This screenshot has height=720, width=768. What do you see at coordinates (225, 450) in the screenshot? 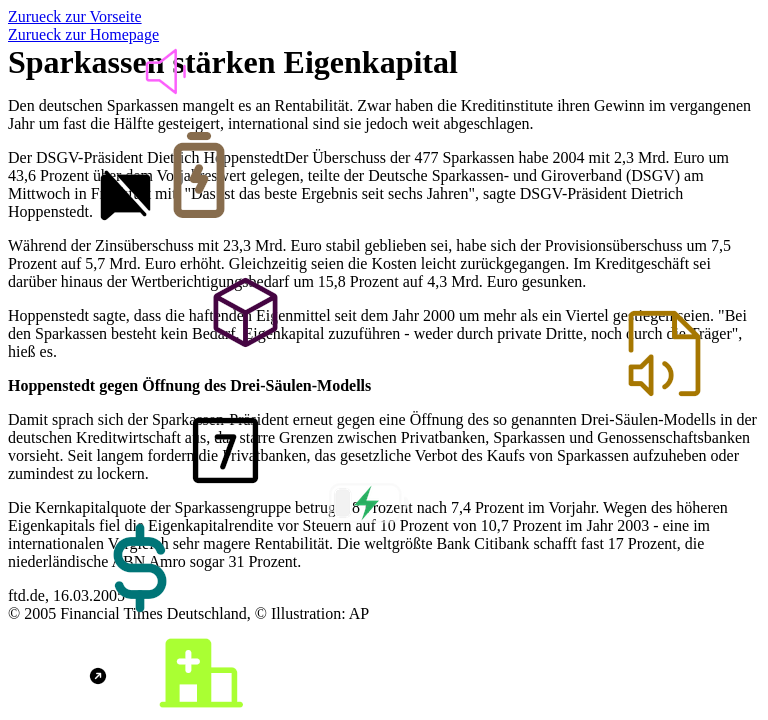
I see `select or input the number seven` at bounding box center [225, 450].